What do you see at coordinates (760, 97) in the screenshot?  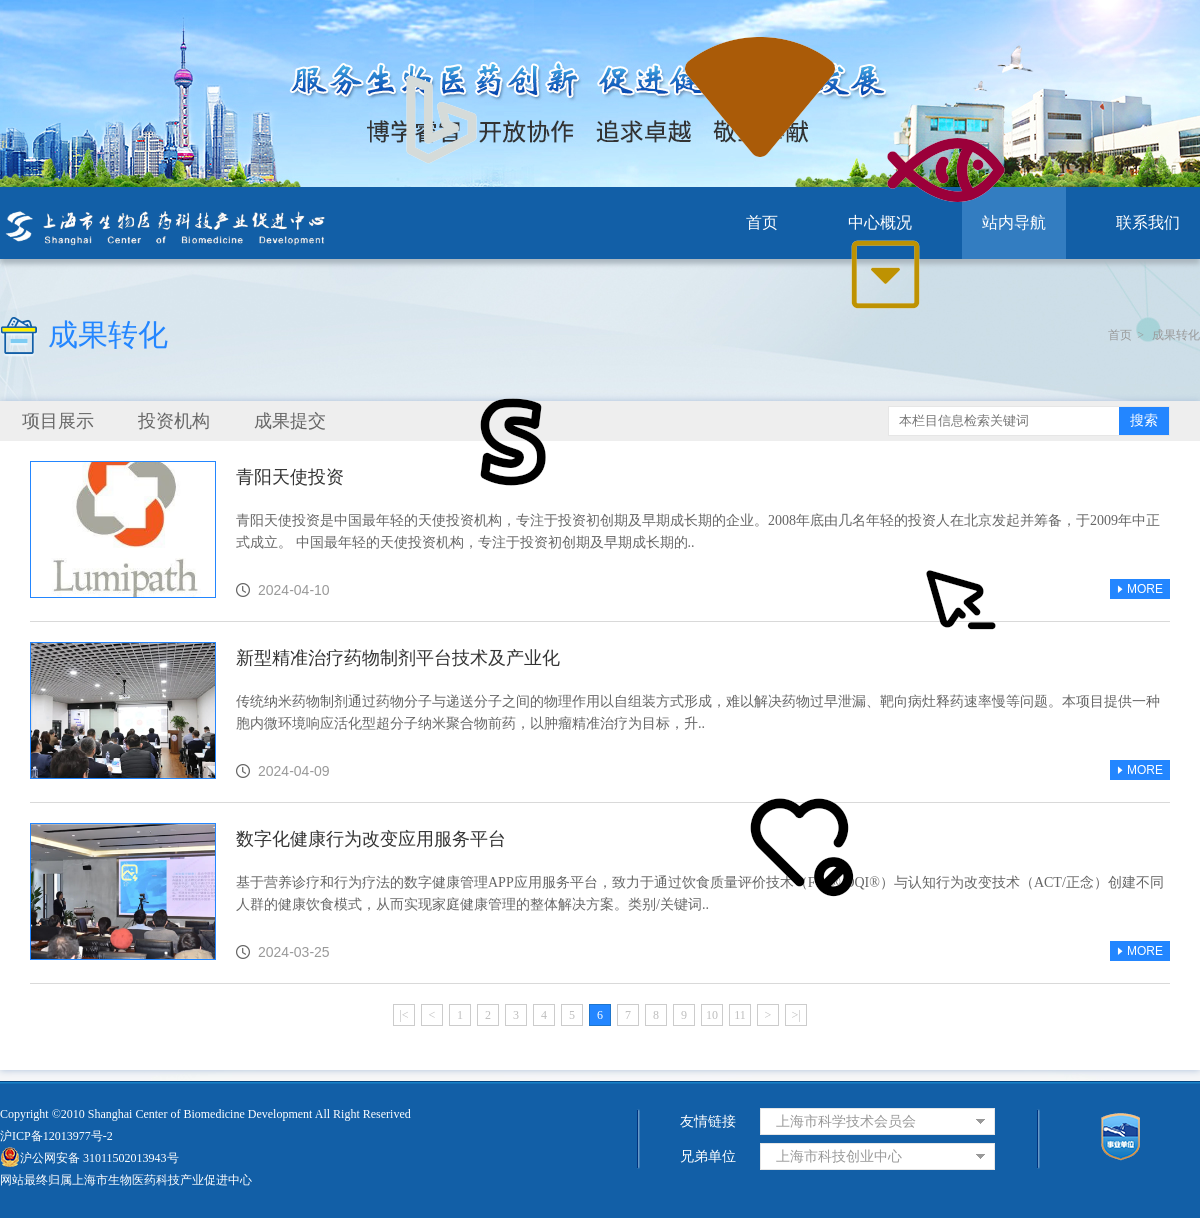 I see `indicates strong wifi signal strength` at bounding box center [760, 97].